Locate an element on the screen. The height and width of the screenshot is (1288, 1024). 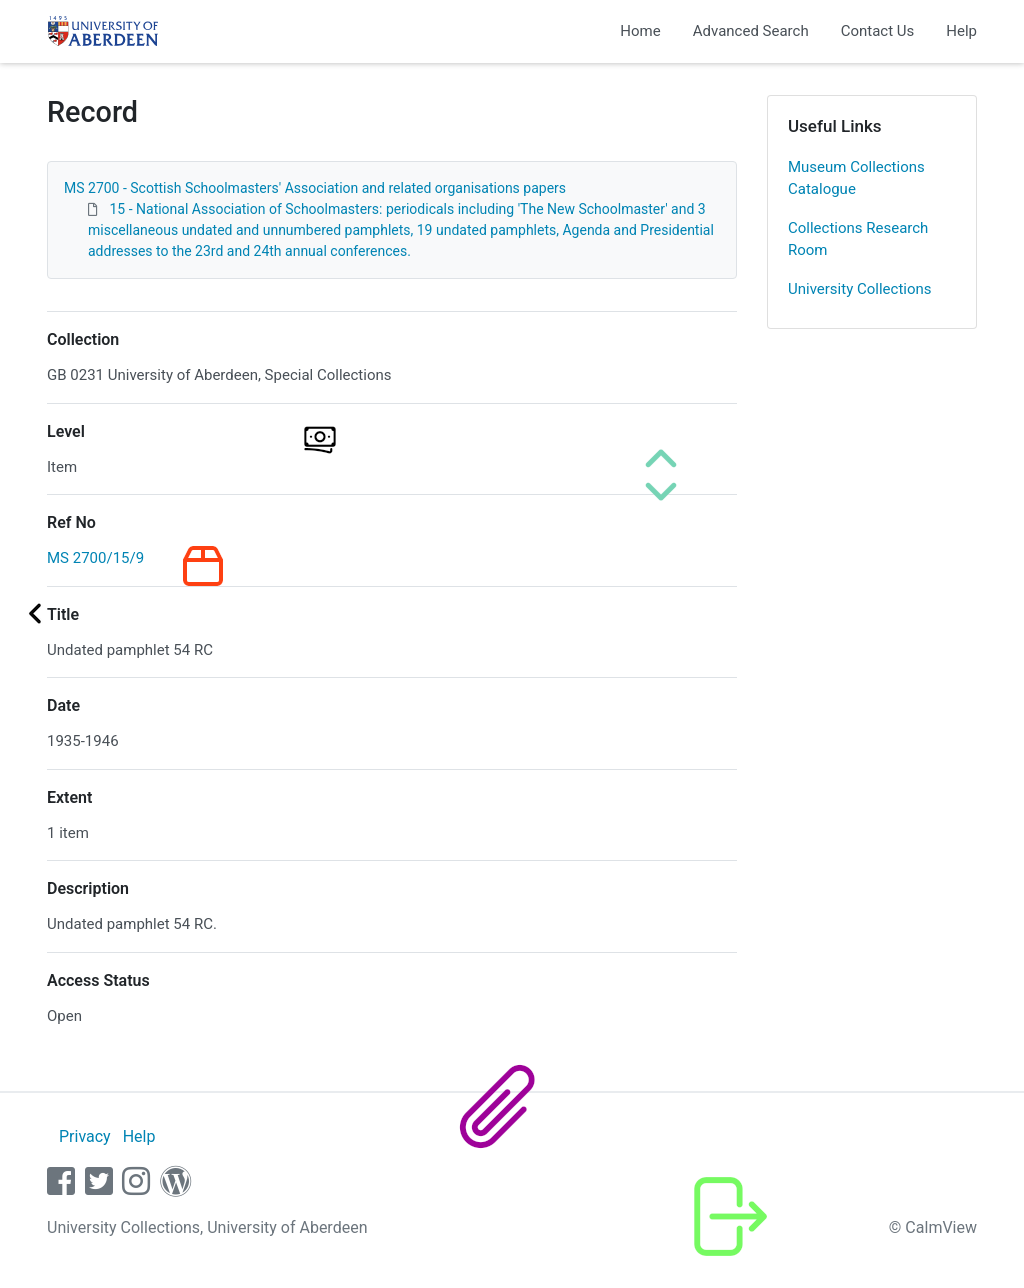
attach a file to your message is located at coordinates (498, 1106).